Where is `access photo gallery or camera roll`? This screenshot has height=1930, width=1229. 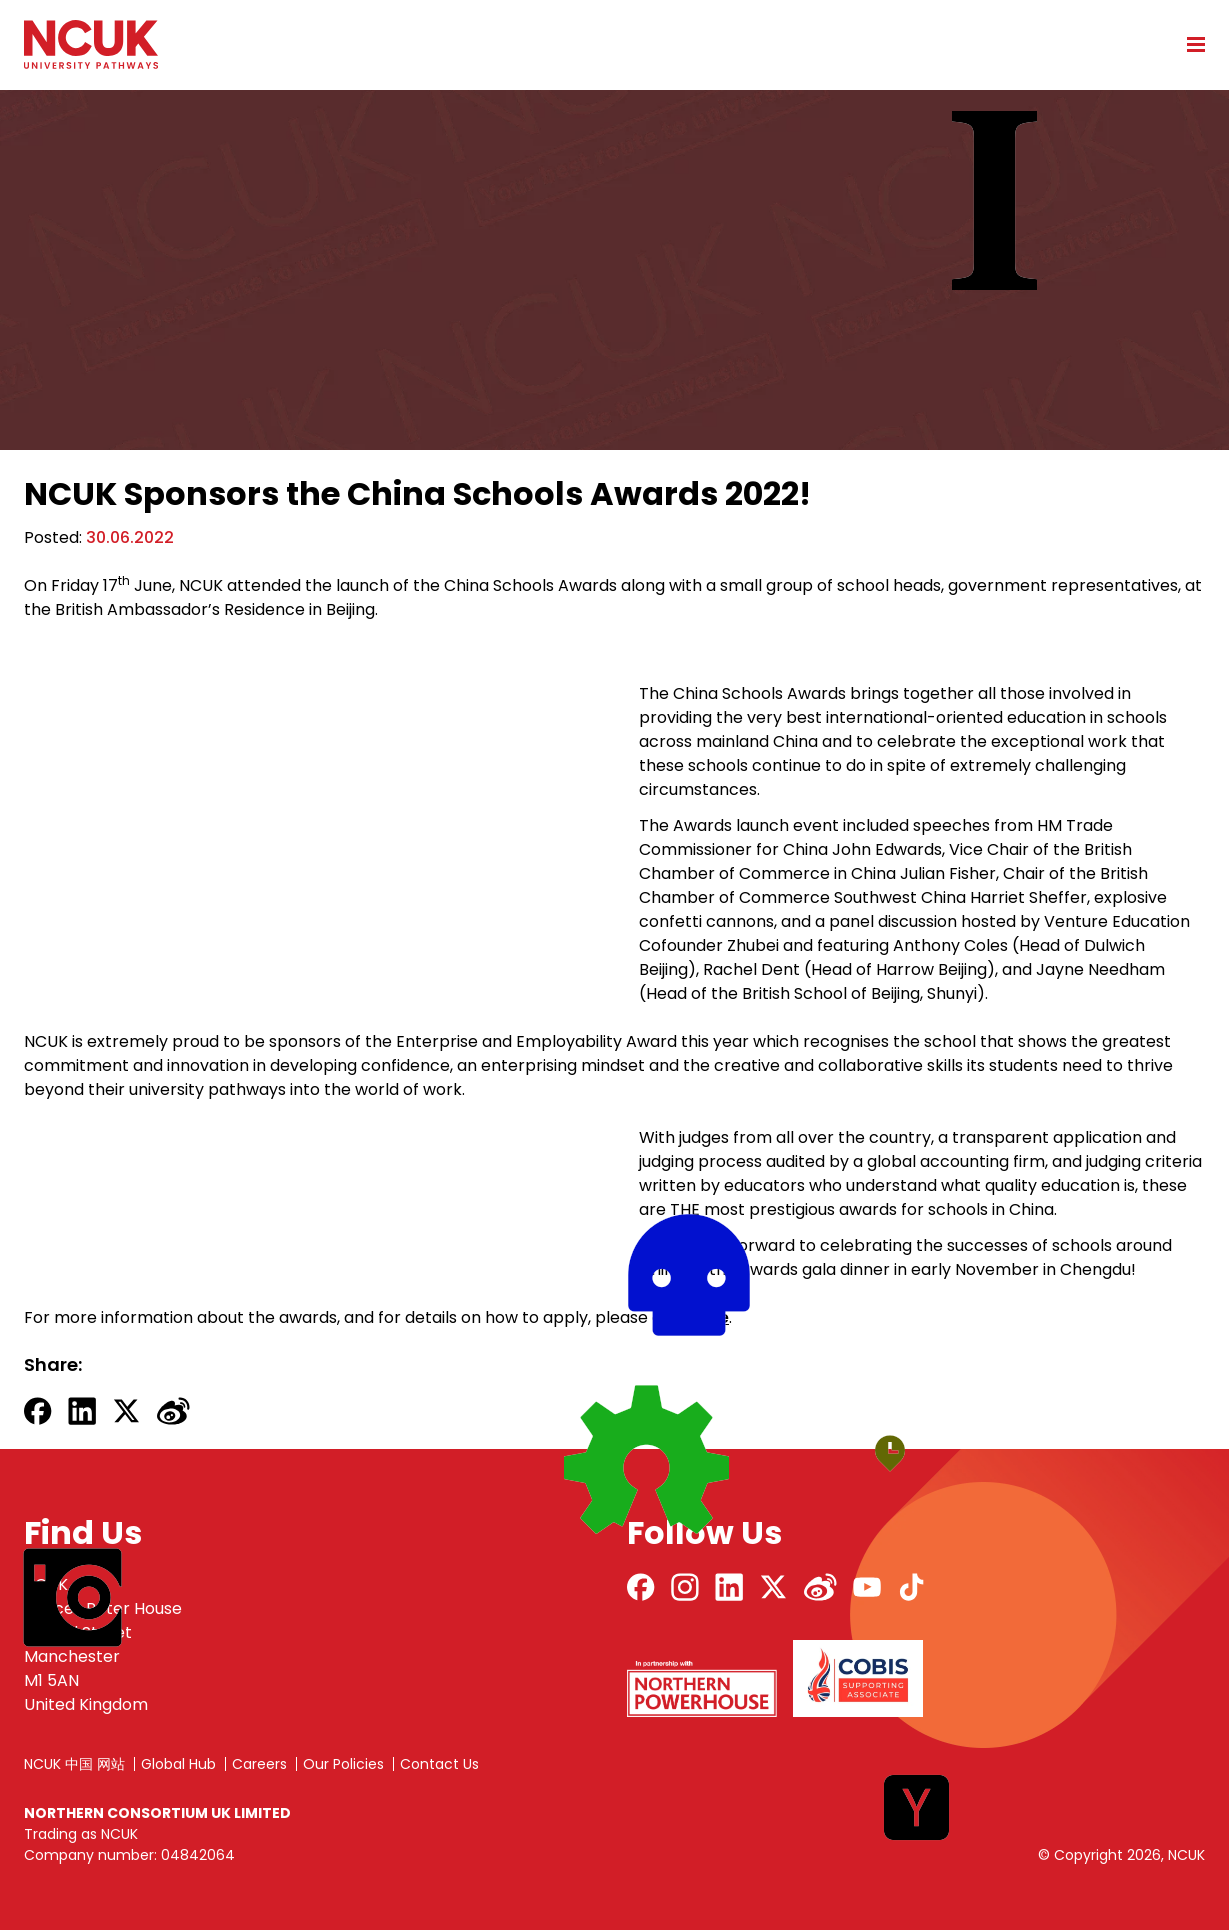 access photo gallery or camera roll is located at coordinates (72, 1597).